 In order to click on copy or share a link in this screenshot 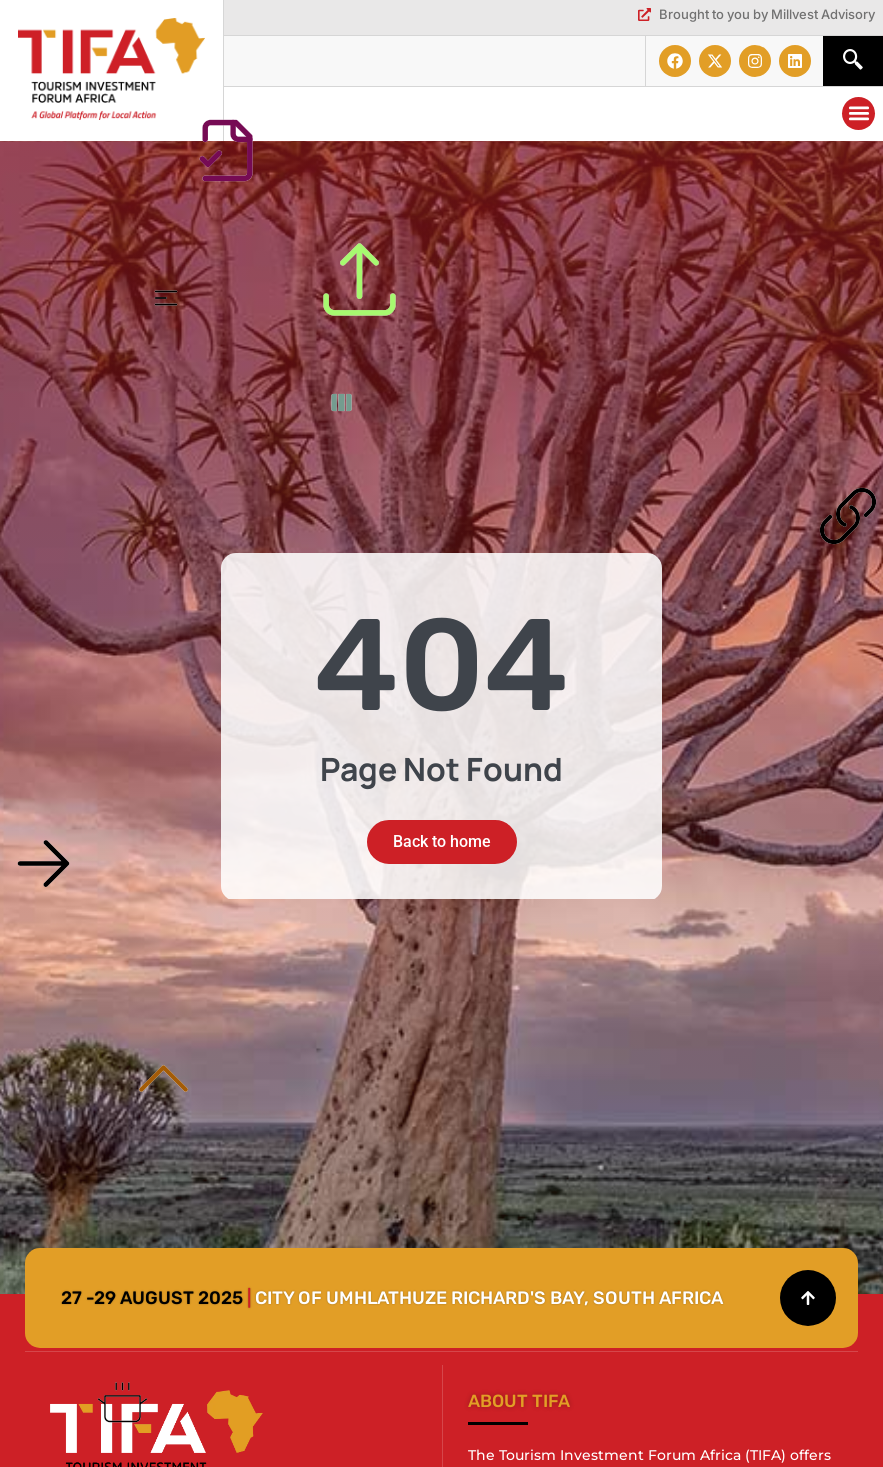, I will do `click(848, 516)`.